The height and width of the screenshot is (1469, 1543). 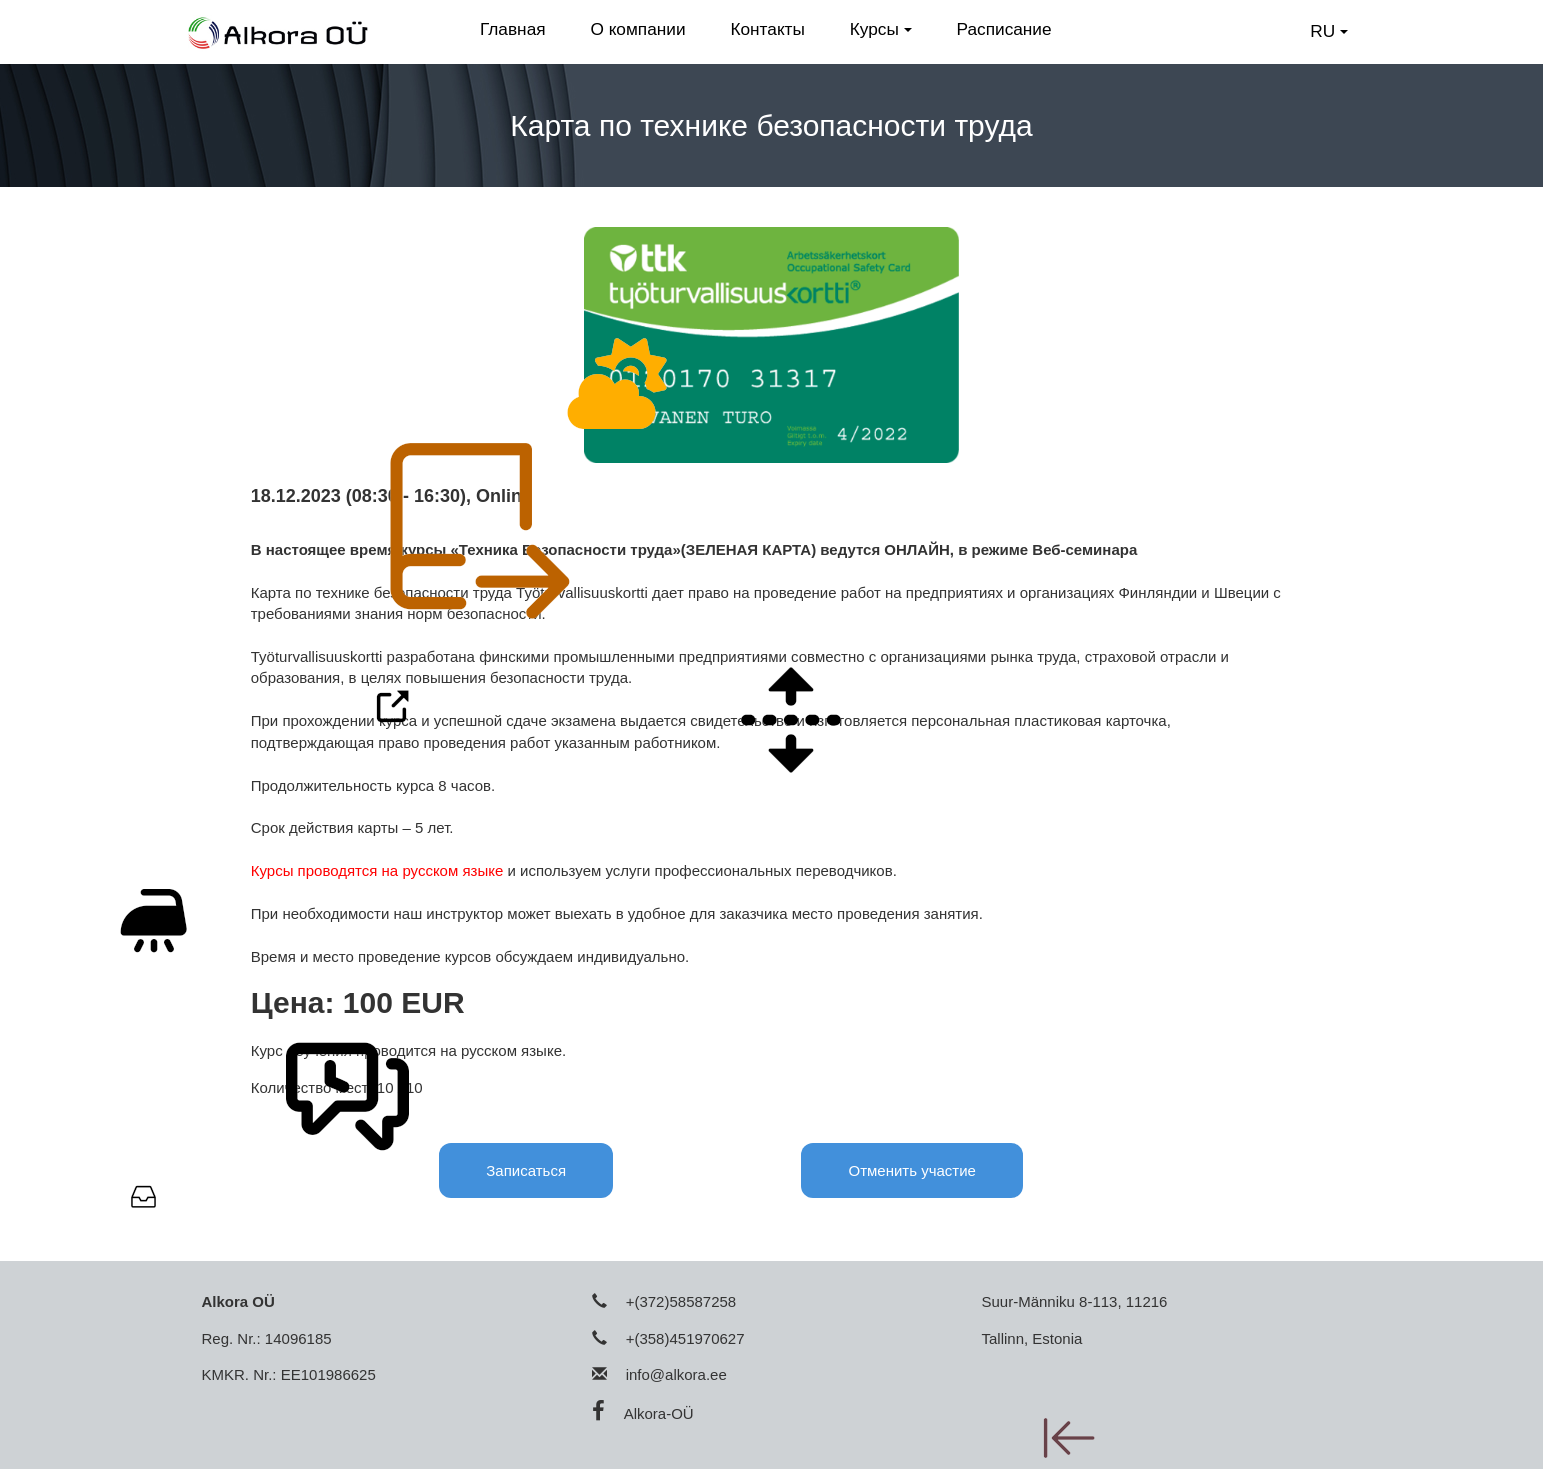 What do you see at coordinates (617, 385) in the screenshot?
I see `view current weather conditions` at bounding box center [617, 385].